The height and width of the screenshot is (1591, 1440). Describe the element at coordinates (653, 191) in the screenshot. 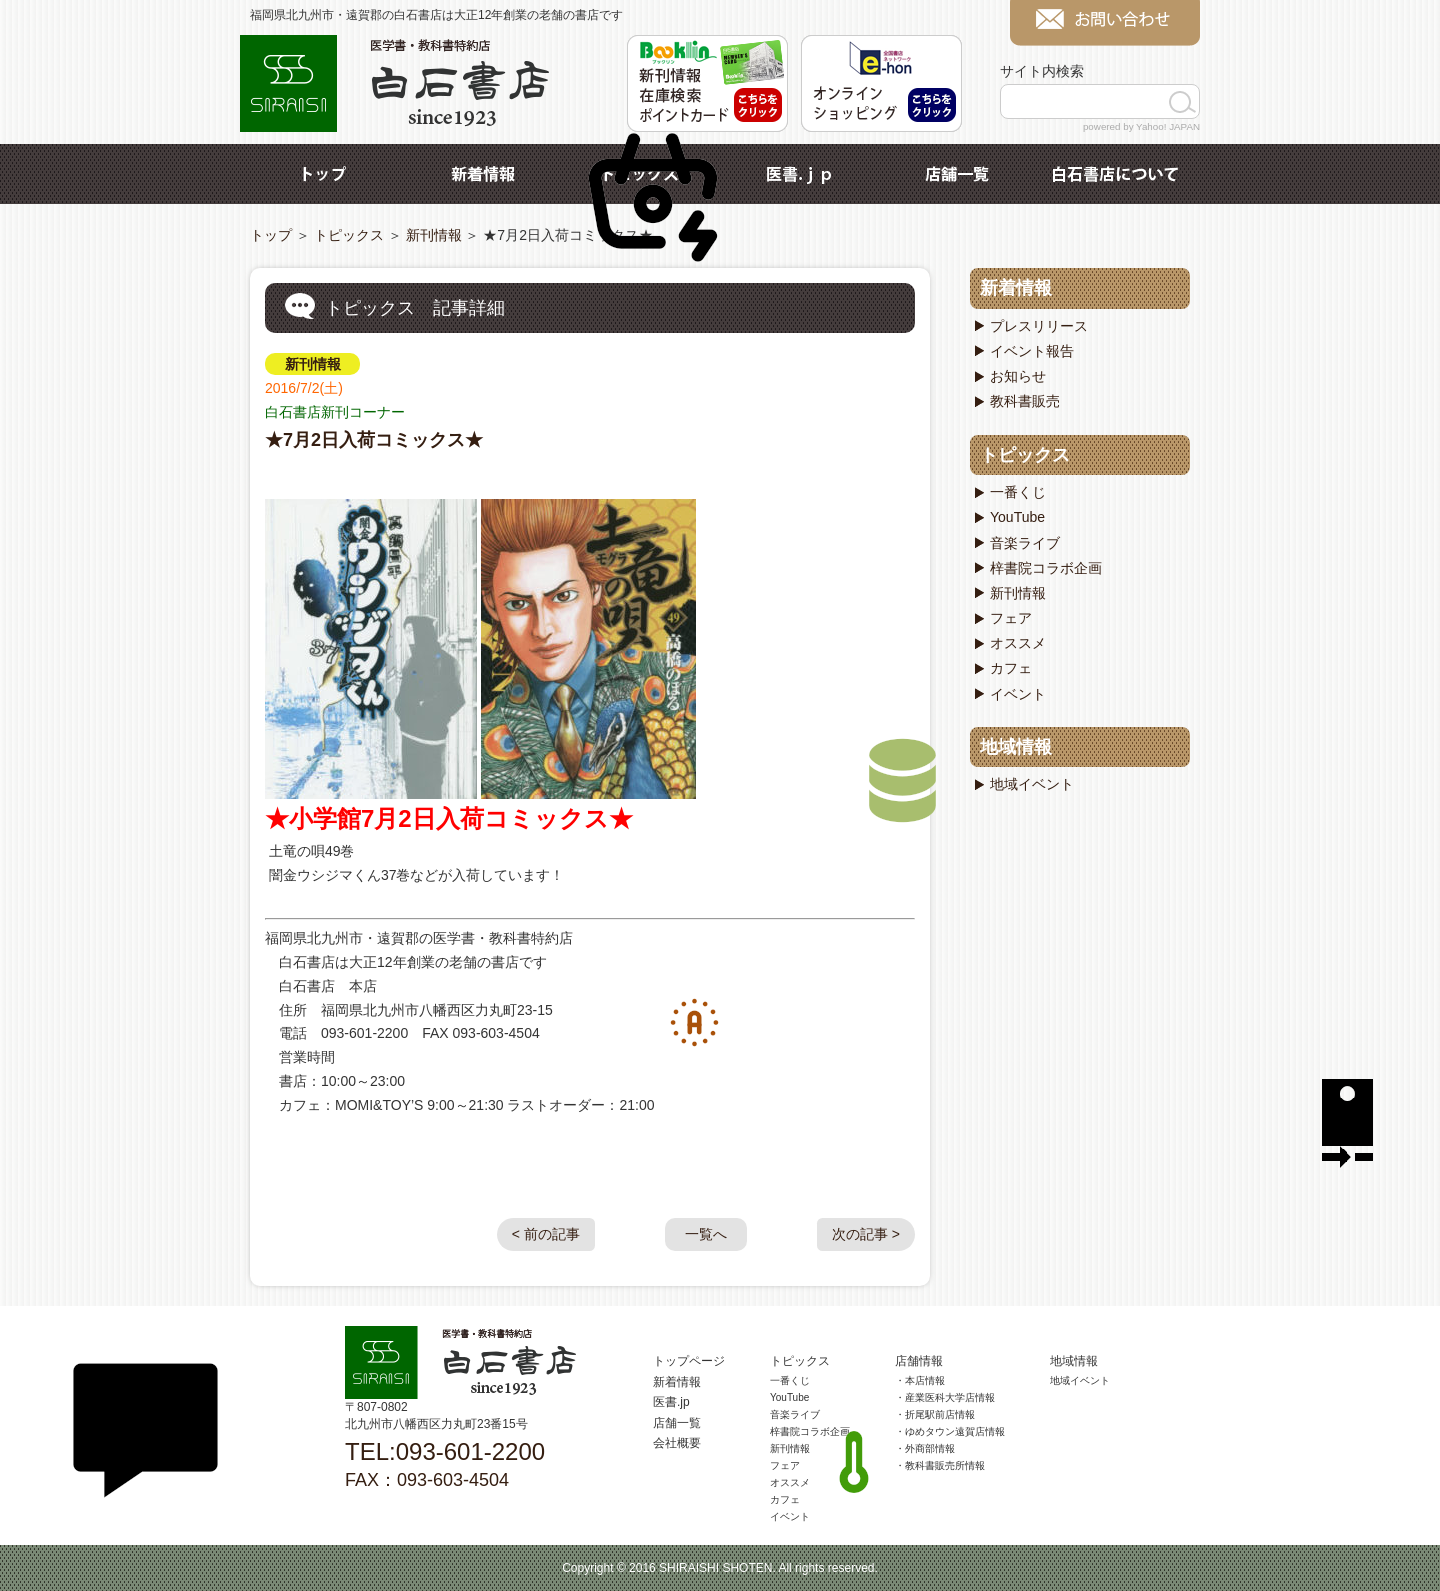

I see `quick purchase or express checkout` at that location.